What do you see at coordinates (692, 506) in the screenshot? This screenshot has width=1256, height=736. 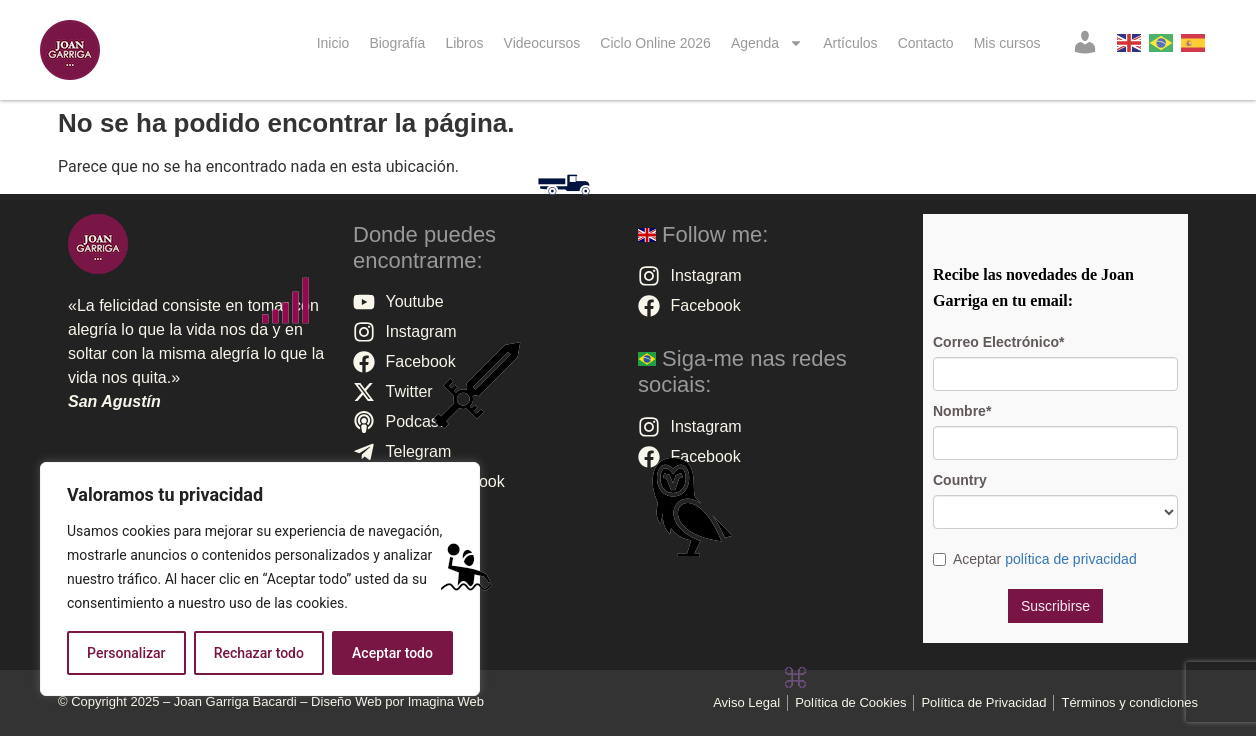 I see `represents a barn owl character or creature in a game` at bounding box center [692, 506].